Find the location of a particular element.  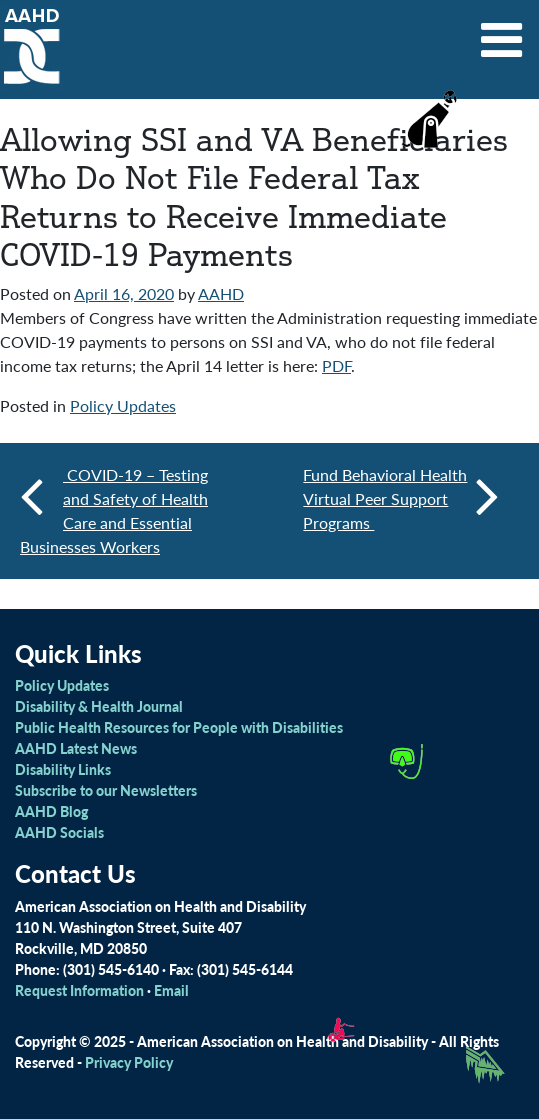

select chariot unit in strategy game is located at coordinates (341, 1029).